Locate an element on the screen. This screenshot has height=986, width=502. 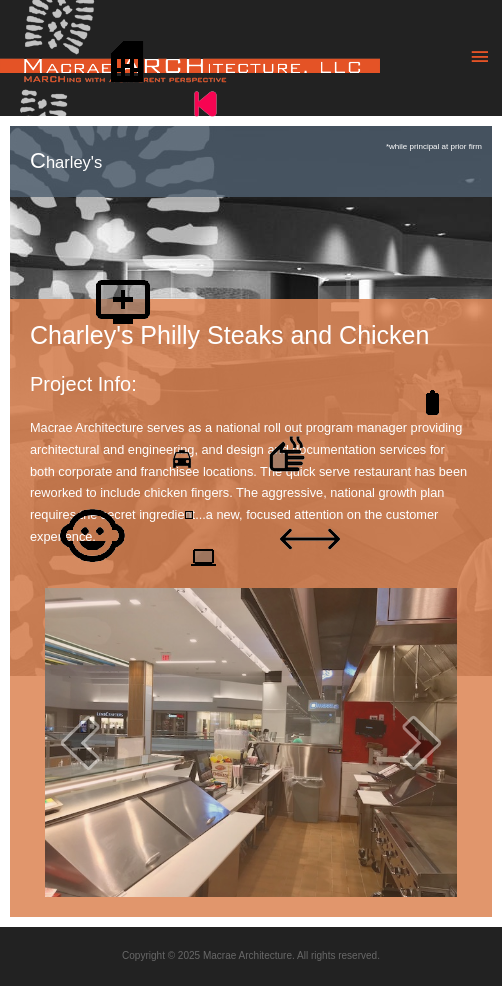
hand dryer available in this location is located at coordinates (288, 453).